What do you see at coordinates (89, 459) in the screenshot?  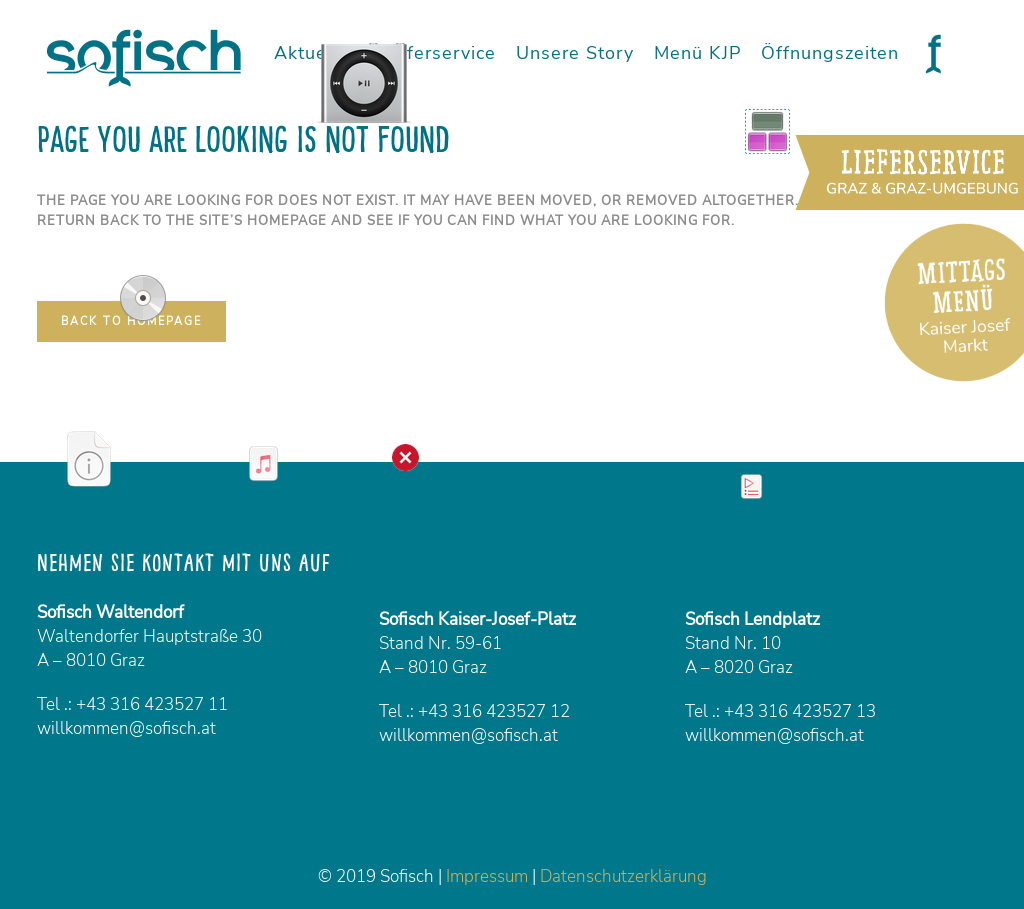 I see `a readme or documentation file` at bounding box center [89, 459].